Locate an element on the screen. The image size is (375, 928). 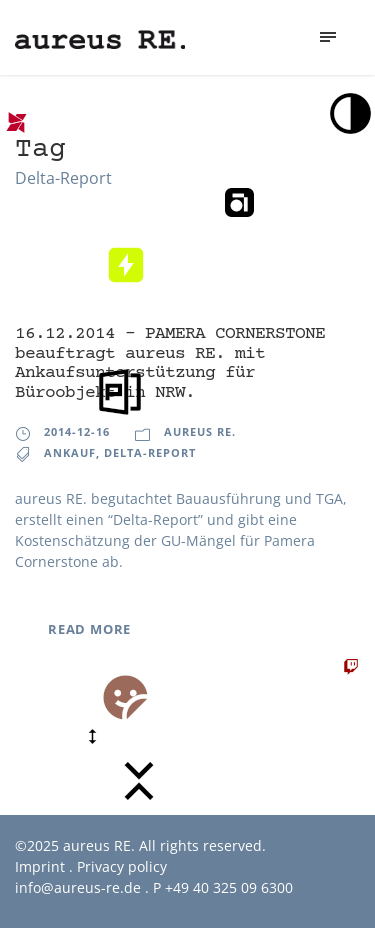
link to MODX content management system is located at coordinates (16, 122).